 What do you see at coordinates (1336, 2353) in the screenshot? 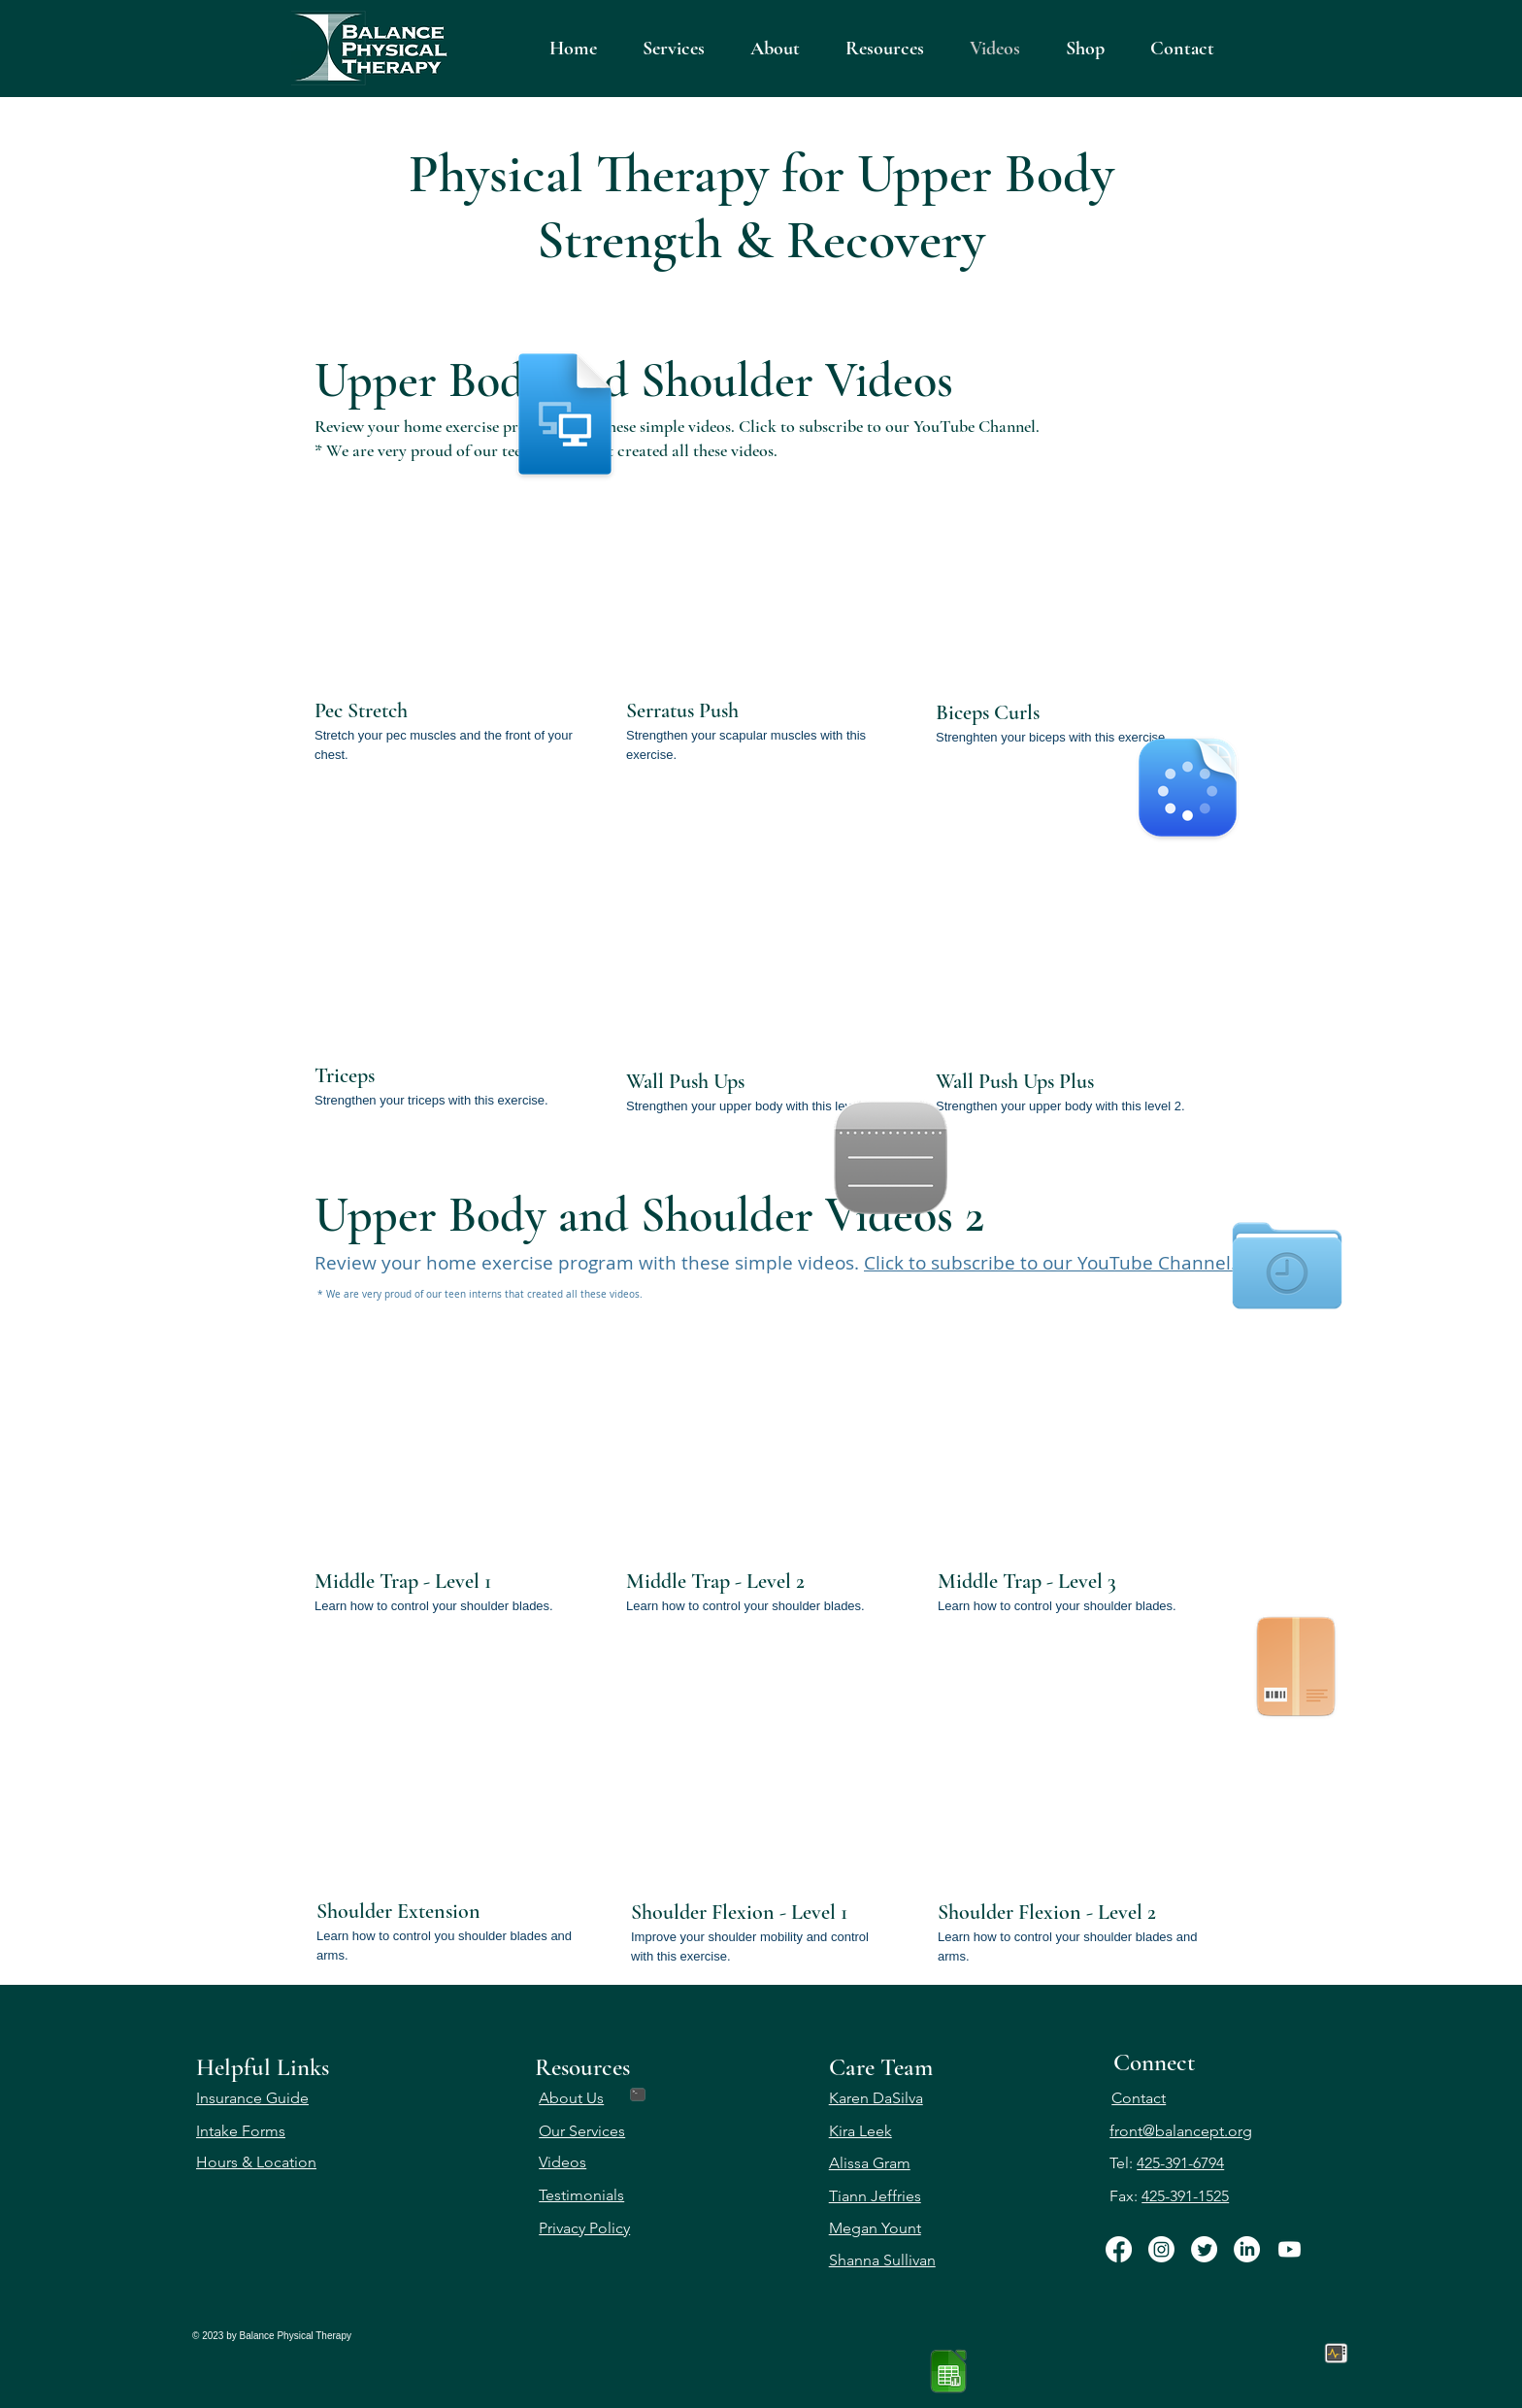
I see `open system monitor to view CPU and memory usage` at bounding box center [1336, 2353].